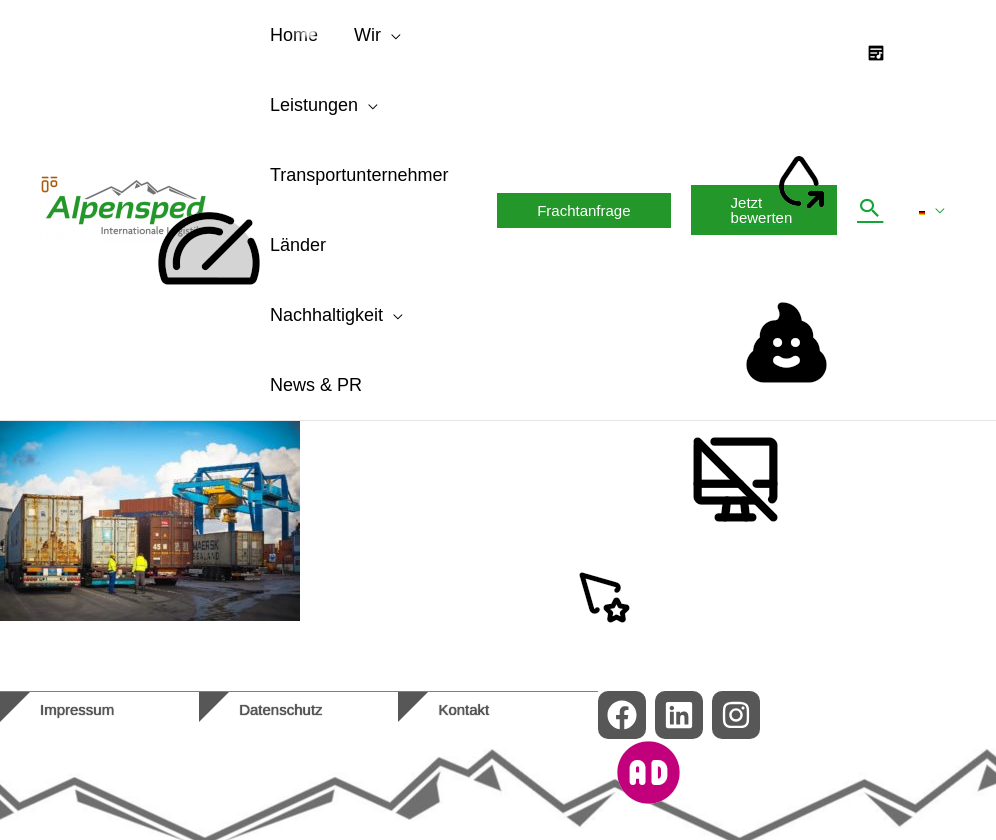 Image resolution: width=996 pixels, height=840 pixels. Describe the element at coordinates (799, 181) in the screenshot. I see `share water usage or hydration data` at that location.